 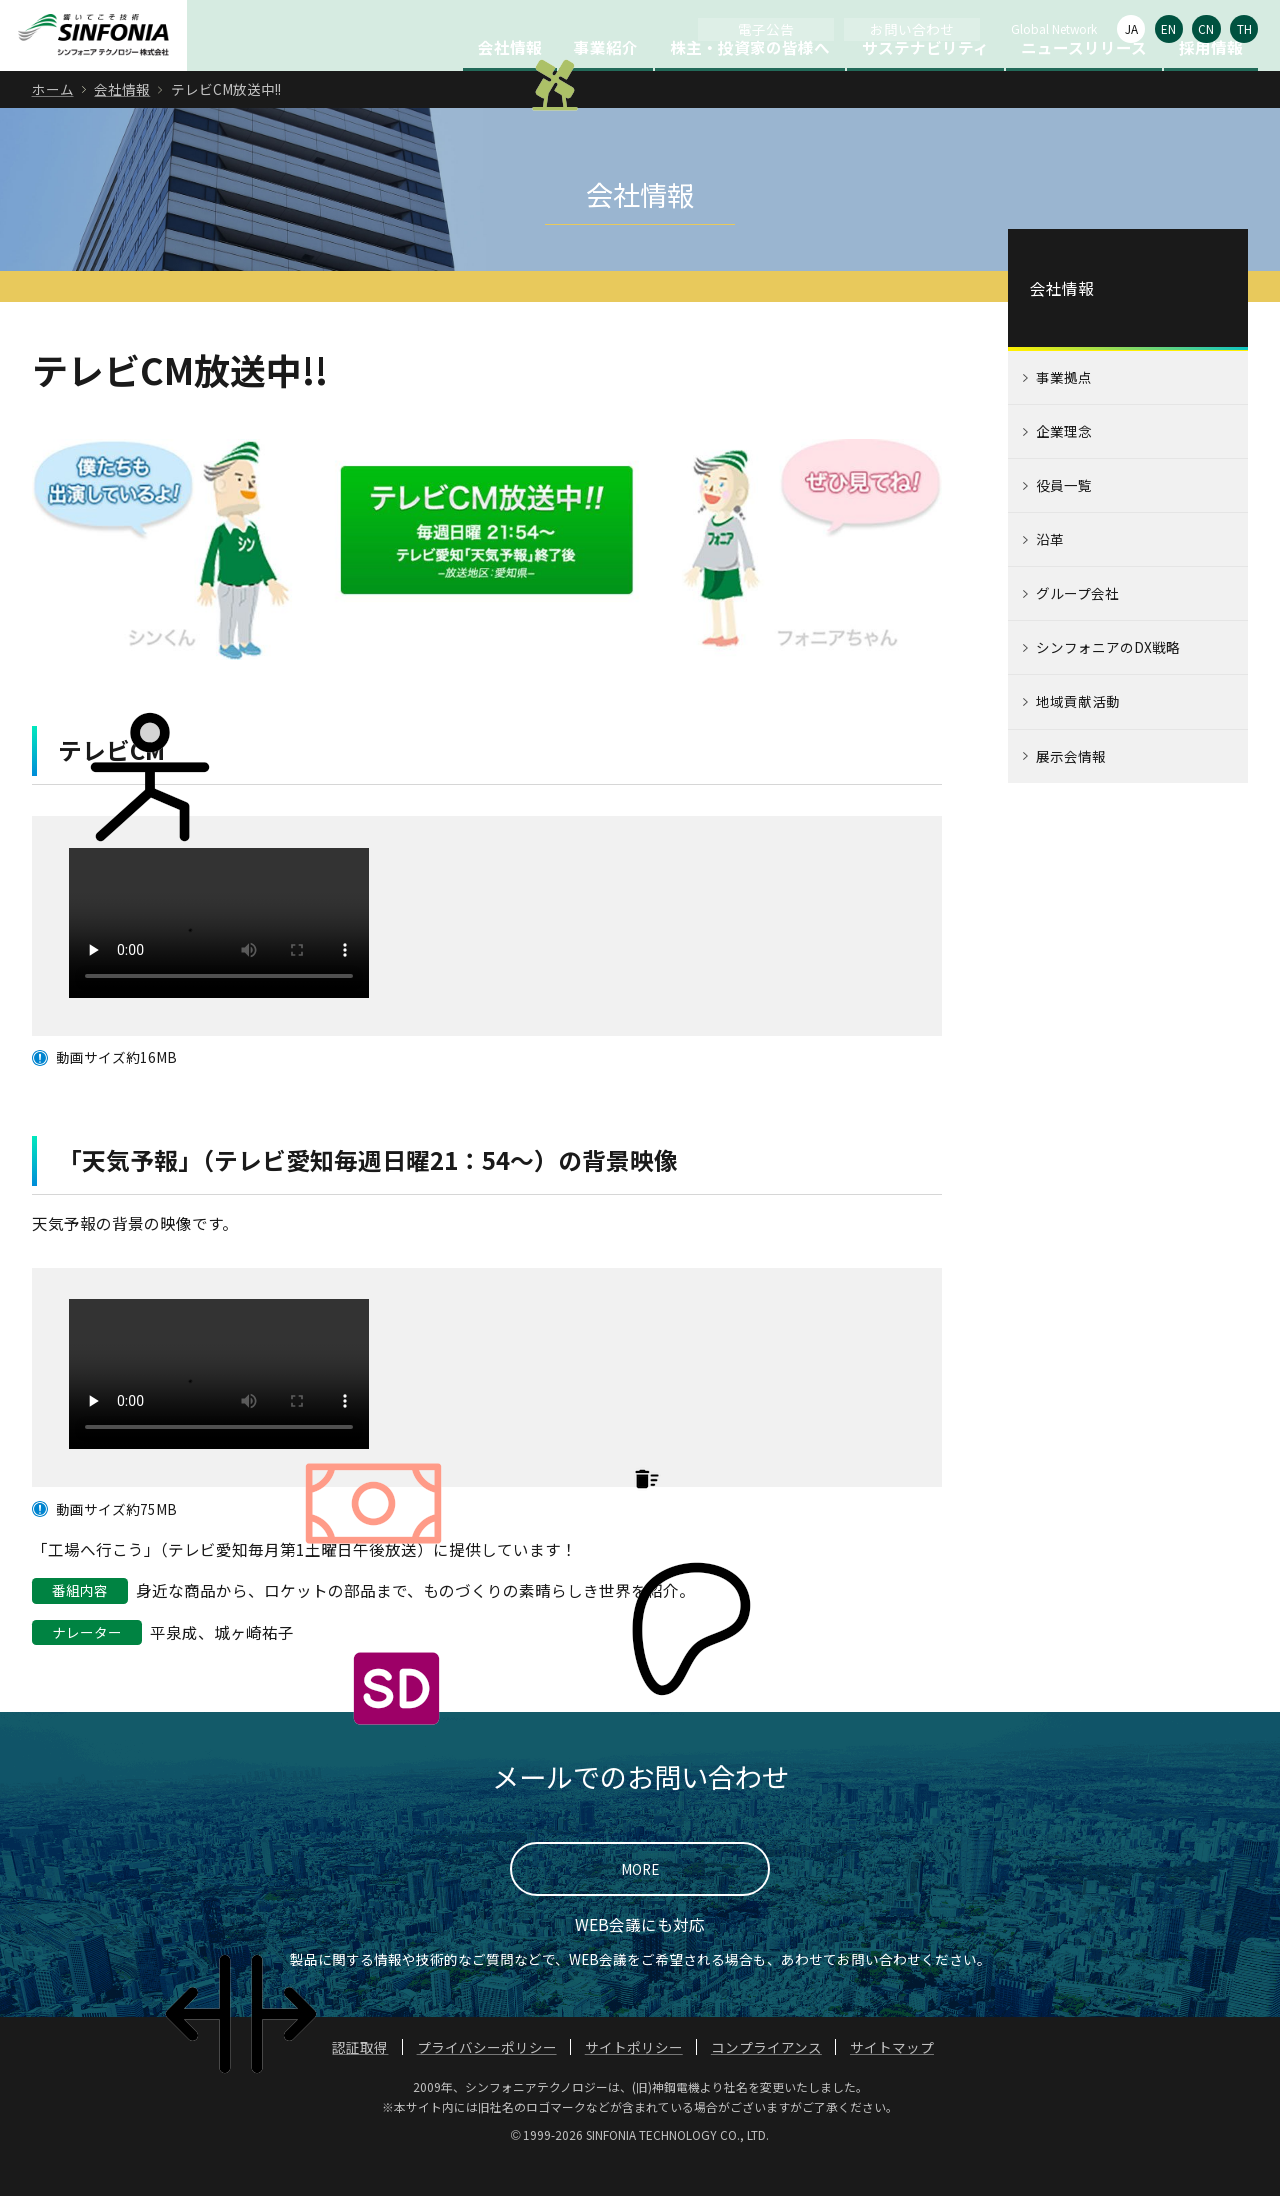 What do you see at coordinates (373, 1503) in the screenshot?
I see `view your account balance` at bounding box center [373, 1503].